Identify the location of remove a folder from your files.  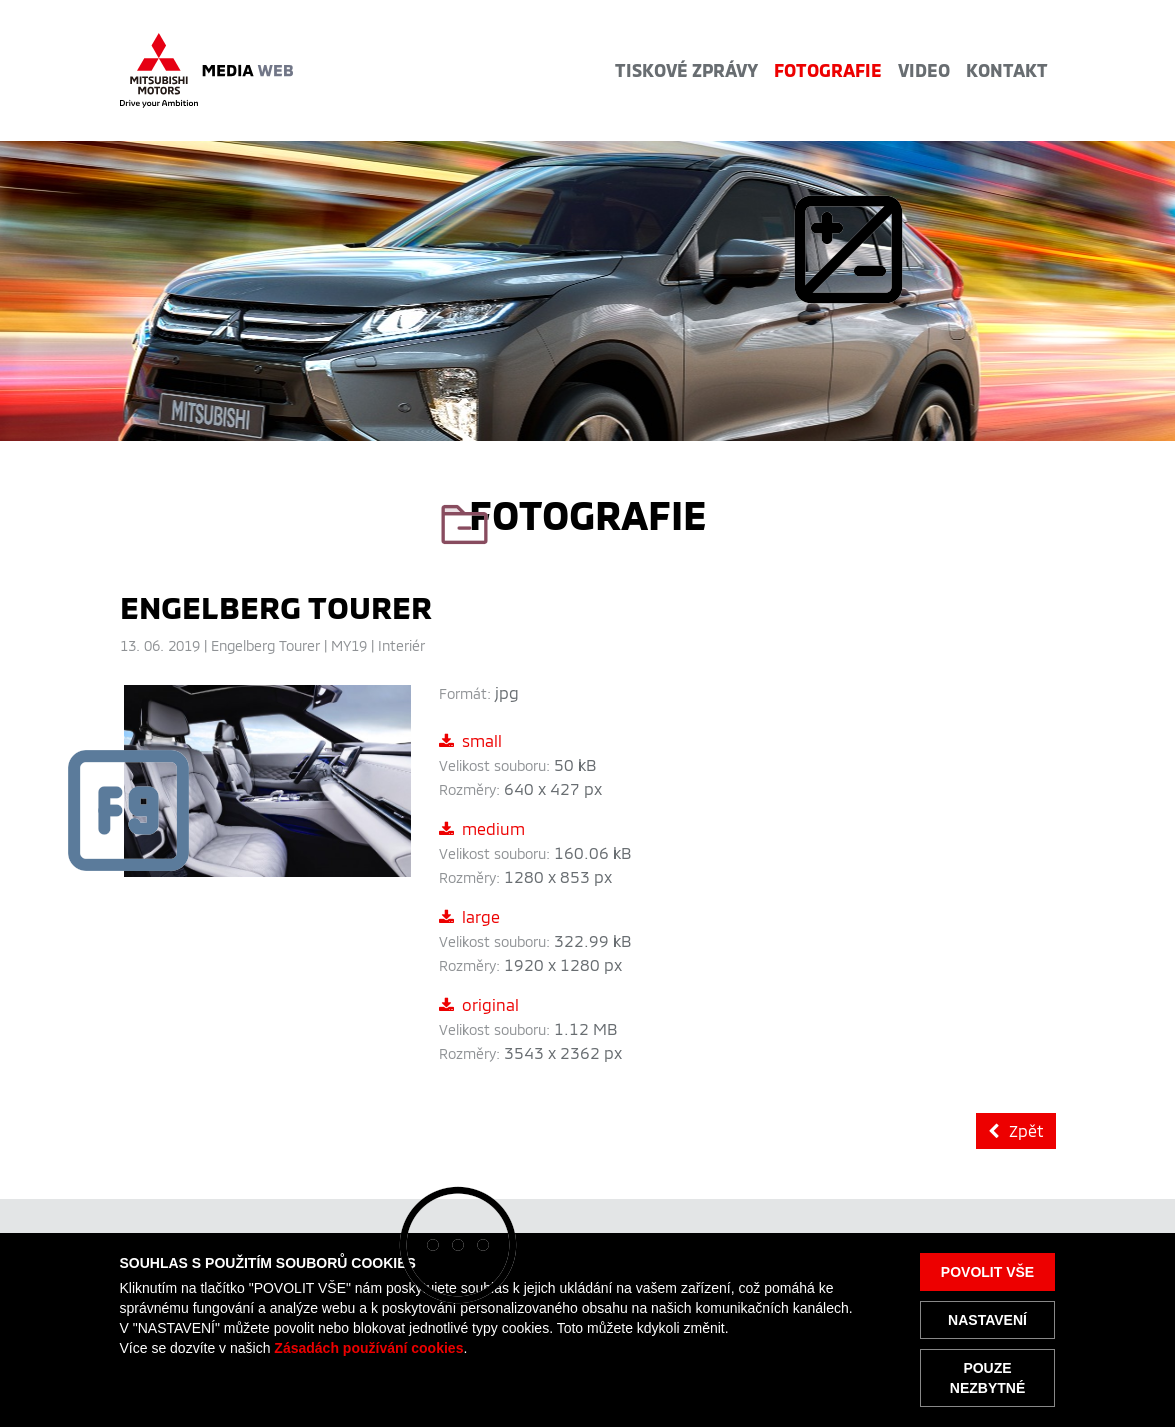
(464, 524).